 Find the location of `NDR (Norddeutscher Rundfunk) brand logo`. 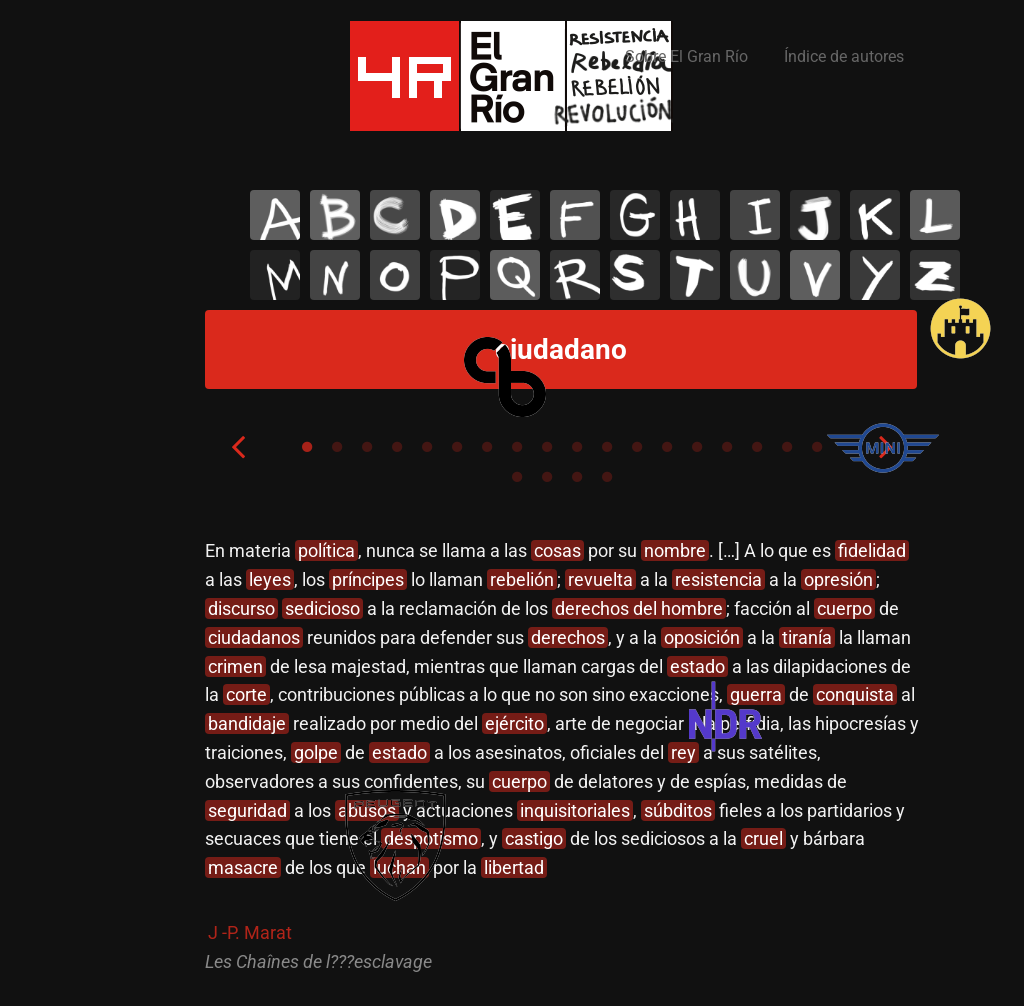

NDR (Norddeutscher Rundfunk) brand logo is located at coordinates (725, 716).